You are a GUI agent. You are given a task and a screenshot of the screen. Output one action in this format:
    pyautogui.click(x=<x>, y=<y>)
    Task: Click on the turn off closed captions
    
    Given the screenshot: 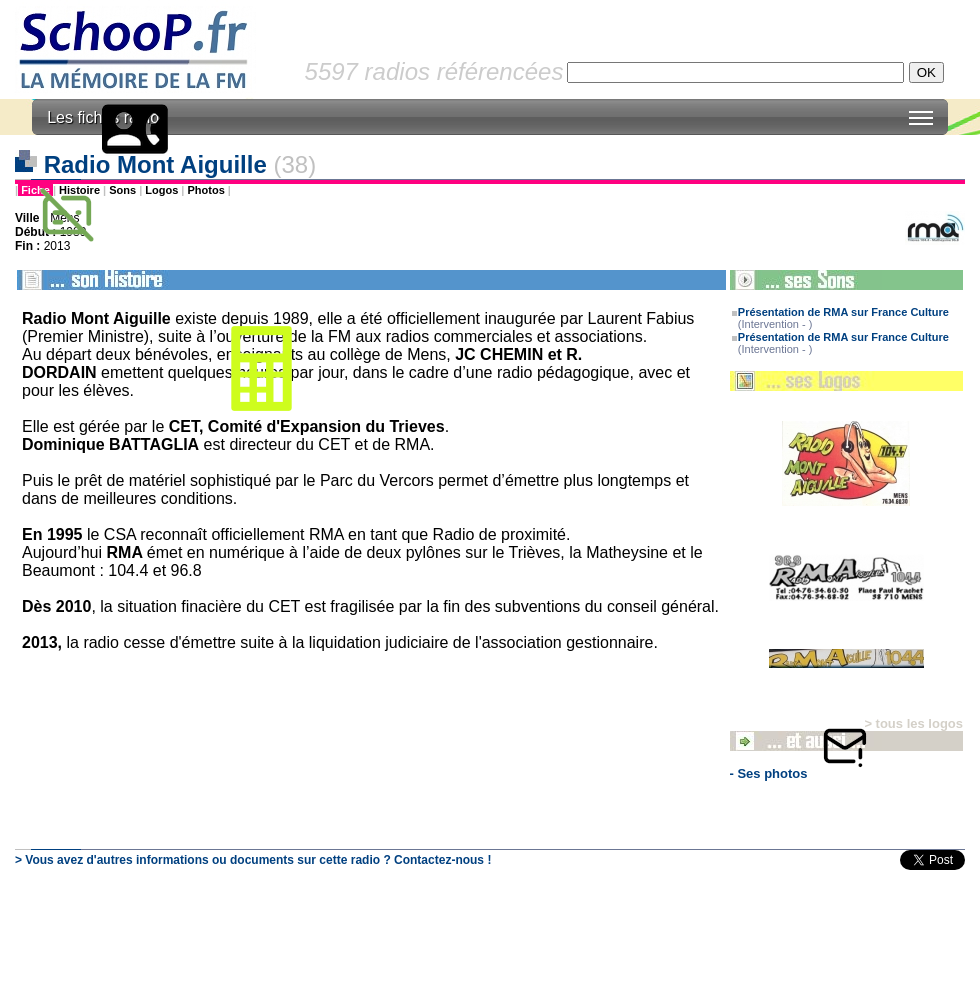 What is the action you would take?
    pyautogui.click(x=67, y=215)
    